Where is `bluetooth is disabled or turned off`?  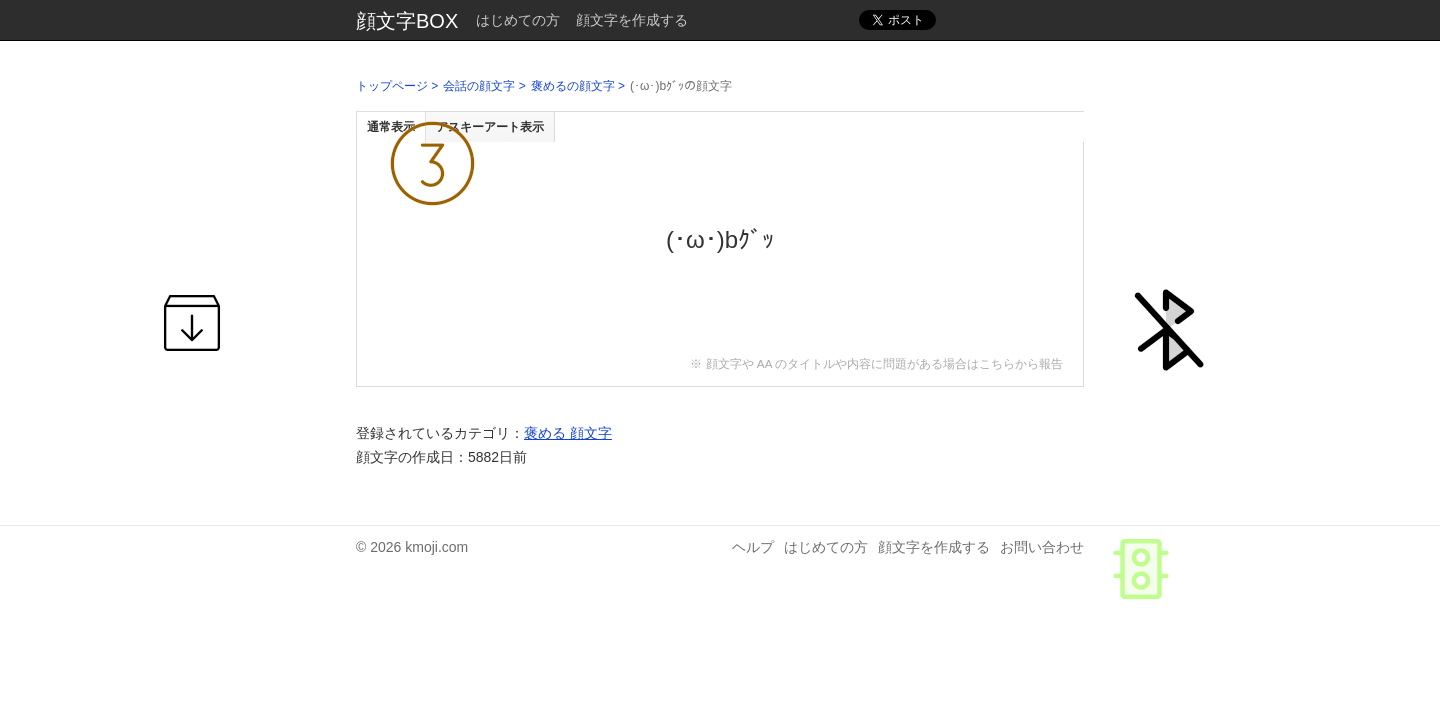
bluetooth is disabled or turned off is located at coordinates (1166, 330).